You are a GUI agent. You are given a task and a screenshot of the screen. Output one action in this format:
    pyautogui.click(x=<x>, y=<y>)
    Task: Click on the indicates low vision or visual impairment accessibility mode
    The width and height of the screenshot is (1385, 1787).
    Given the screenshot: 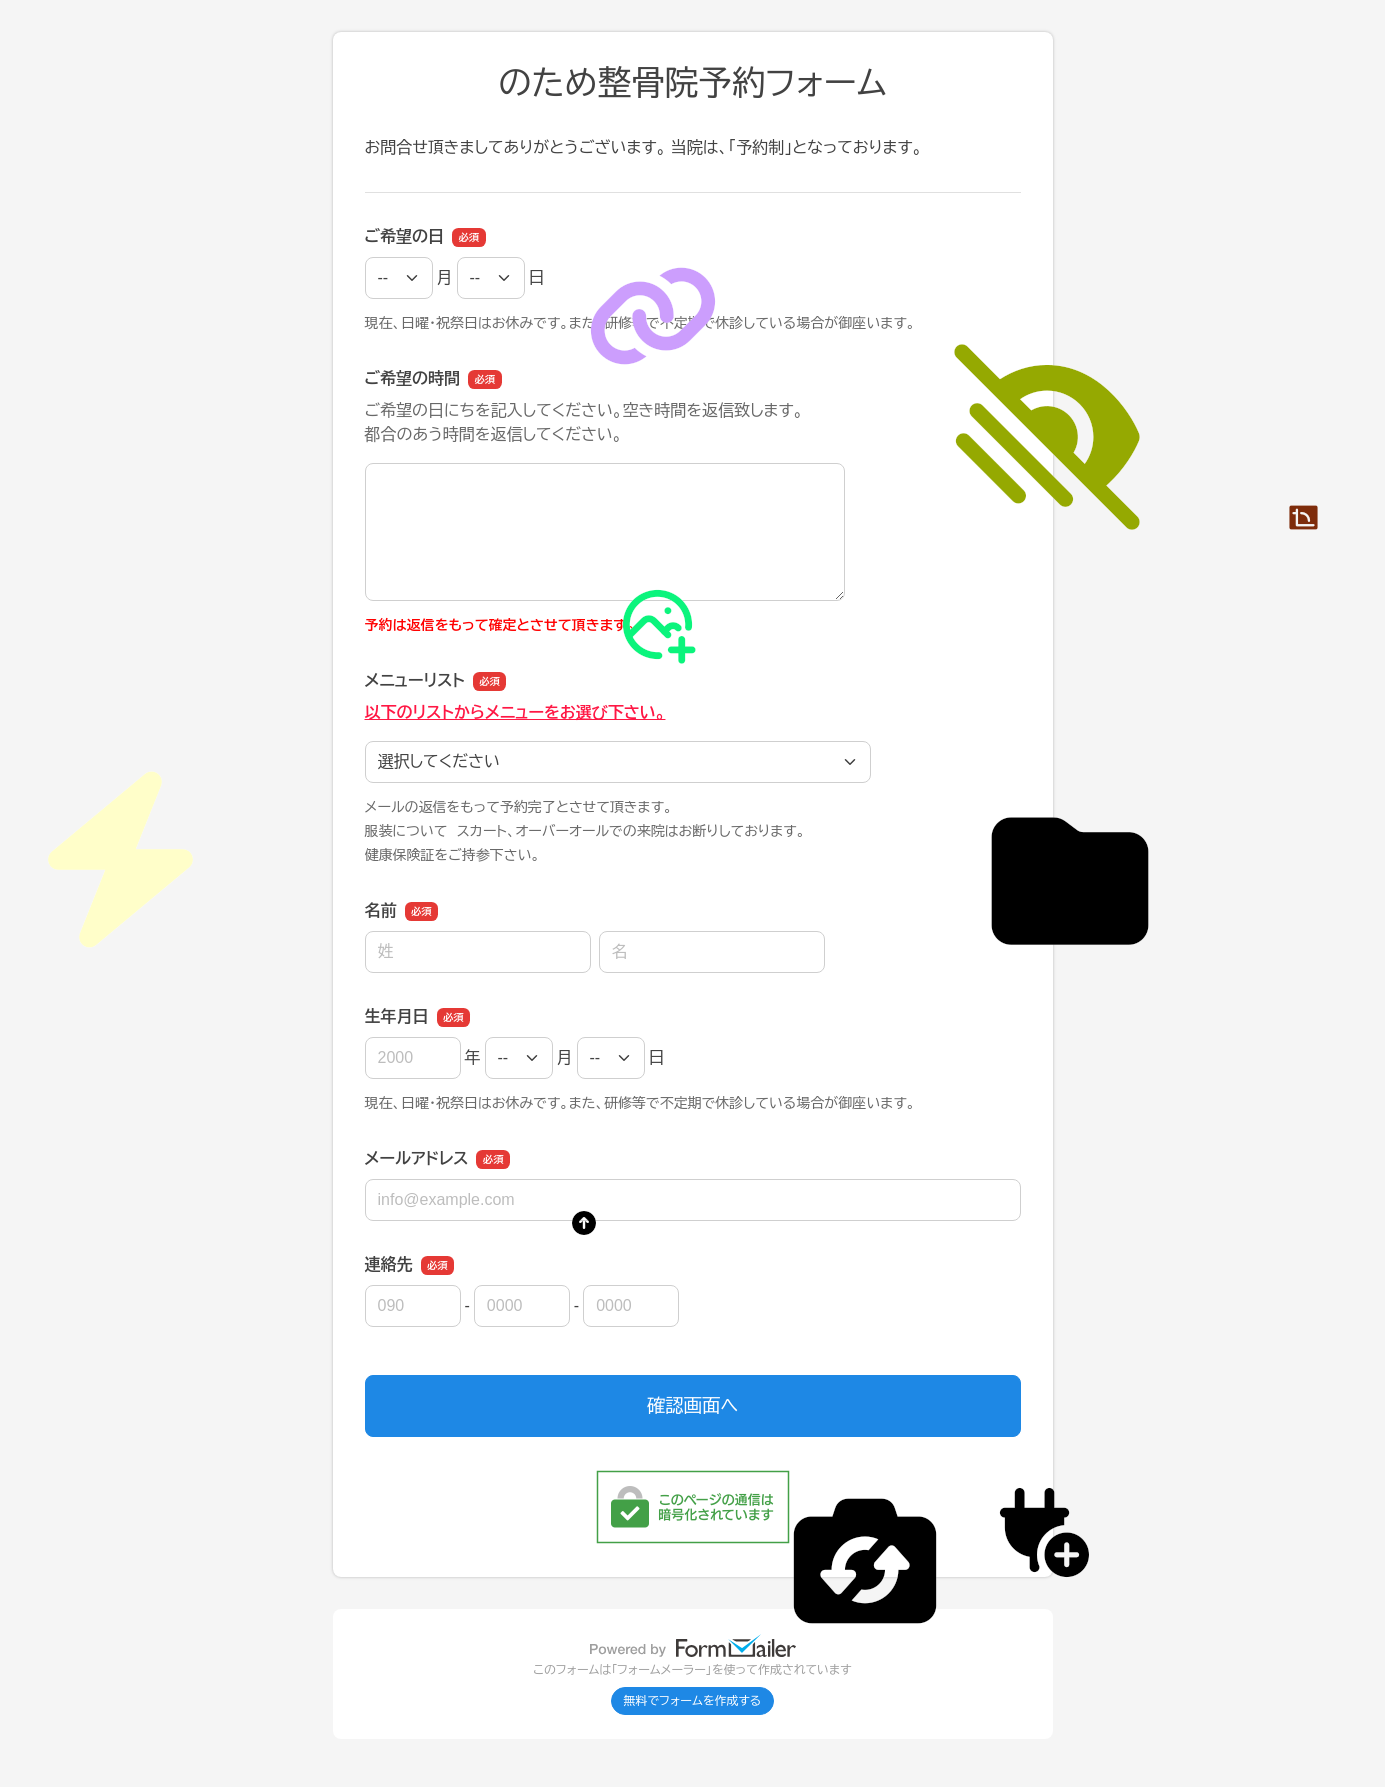 What is the action you would take?
    pyautogui.click(x=1047, y=437)
    